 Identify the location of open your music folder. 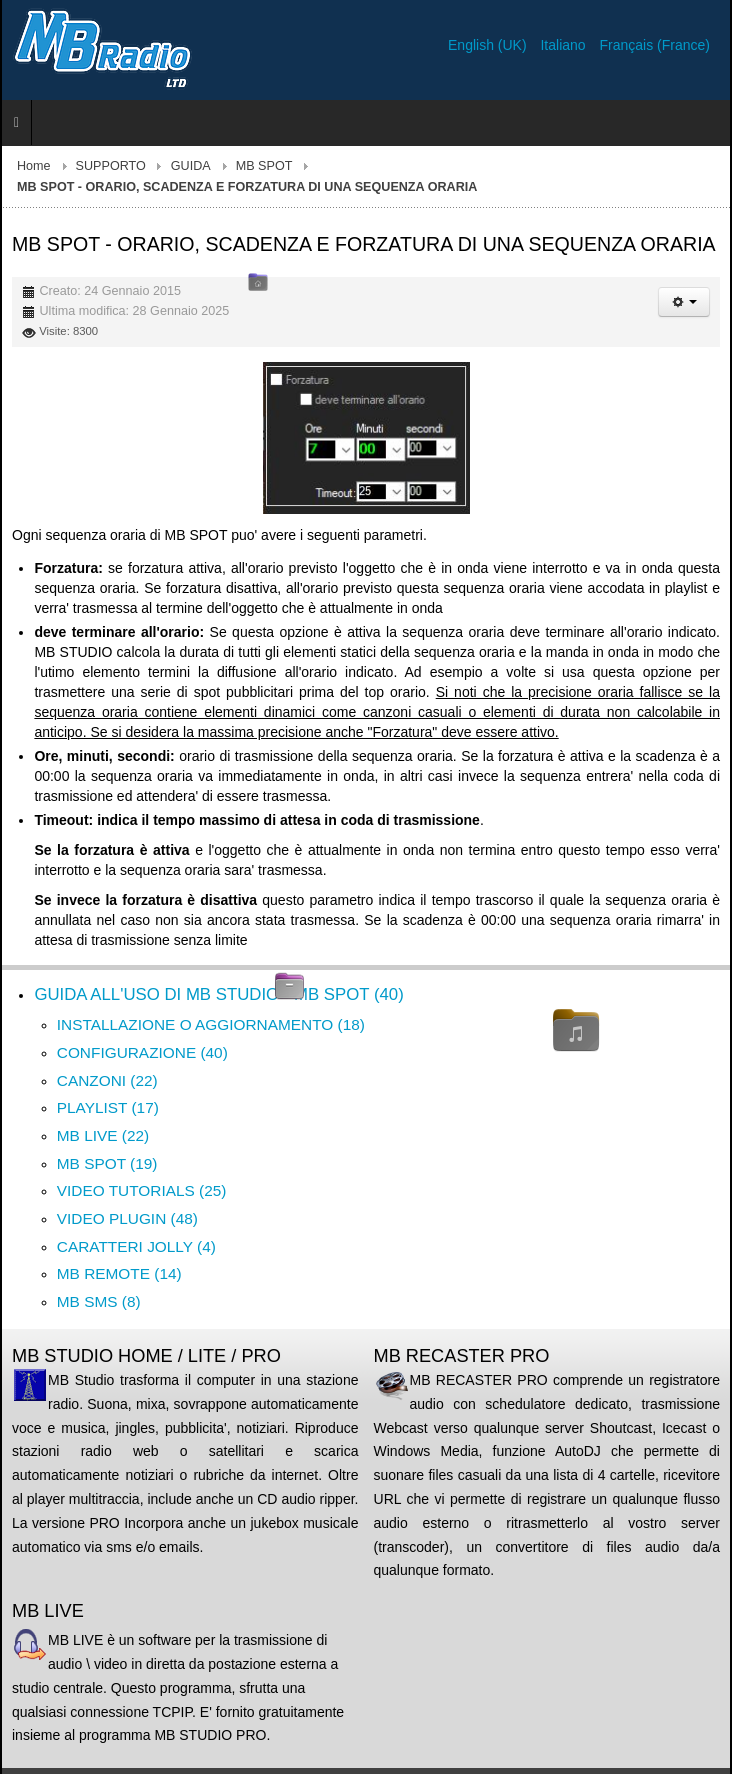
(576, 1030).